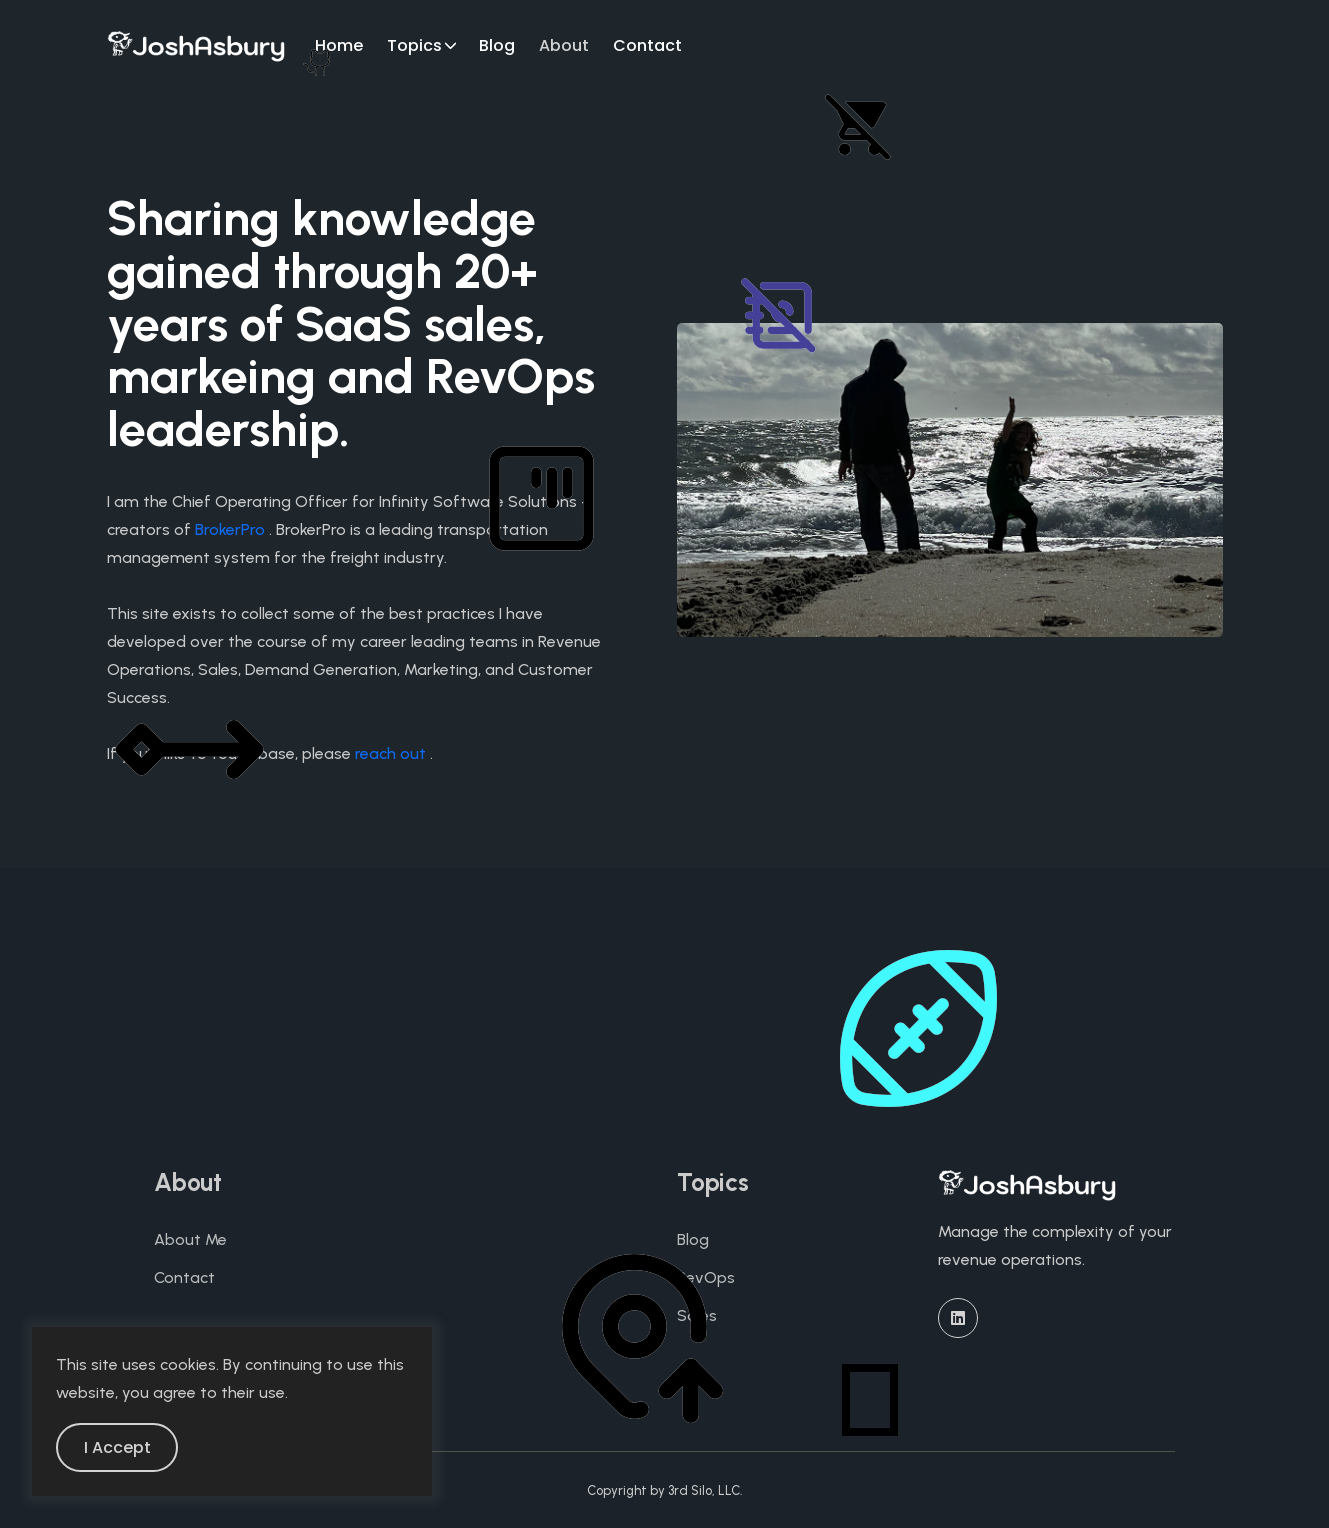 This screenshot has width=1329, height=1528. Describe the element at coordinates (634, 1334) in the screenshot. I see `move a location pin upward on the map` at that location.